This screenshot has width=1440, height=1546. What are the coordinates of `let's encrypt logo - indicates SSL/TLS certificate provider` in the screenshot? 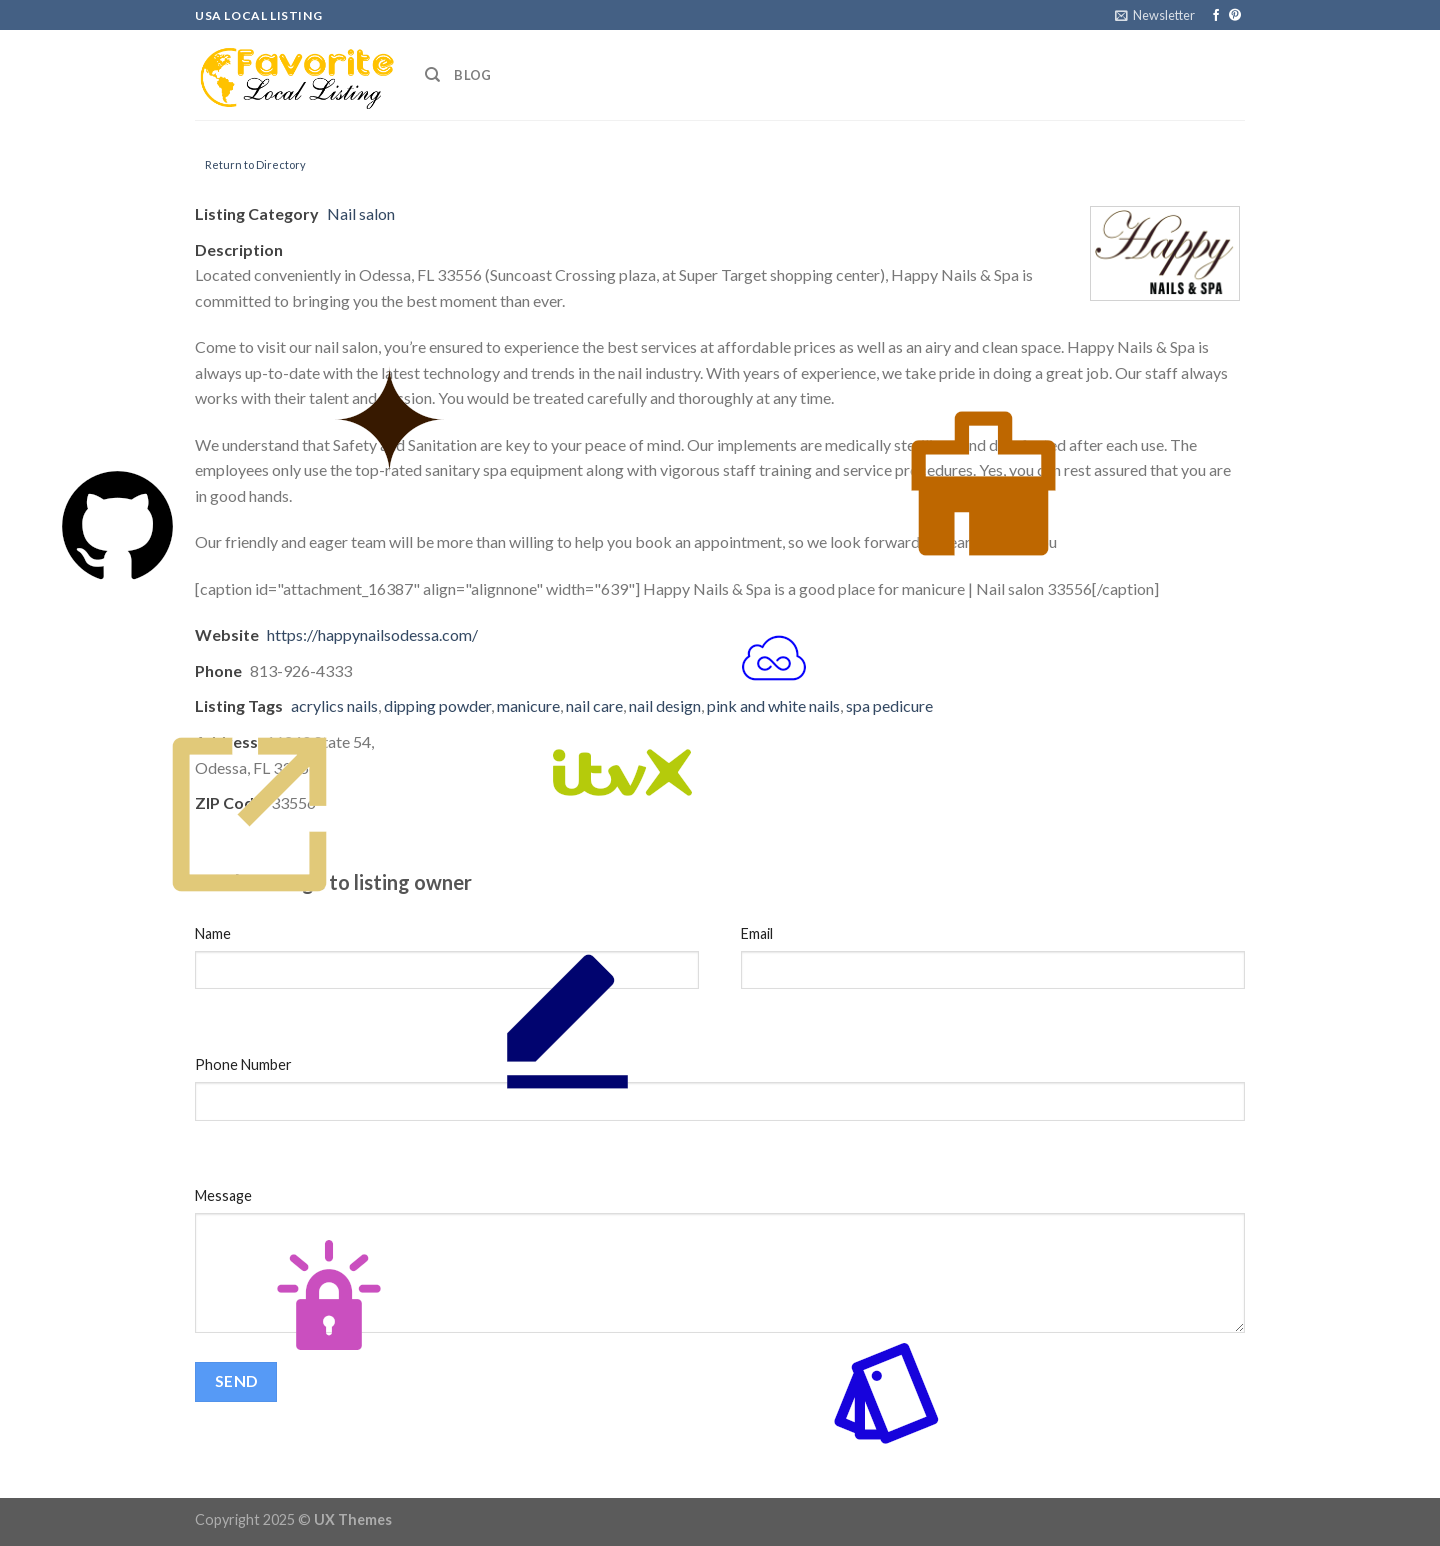 It's located at (329, 1295).